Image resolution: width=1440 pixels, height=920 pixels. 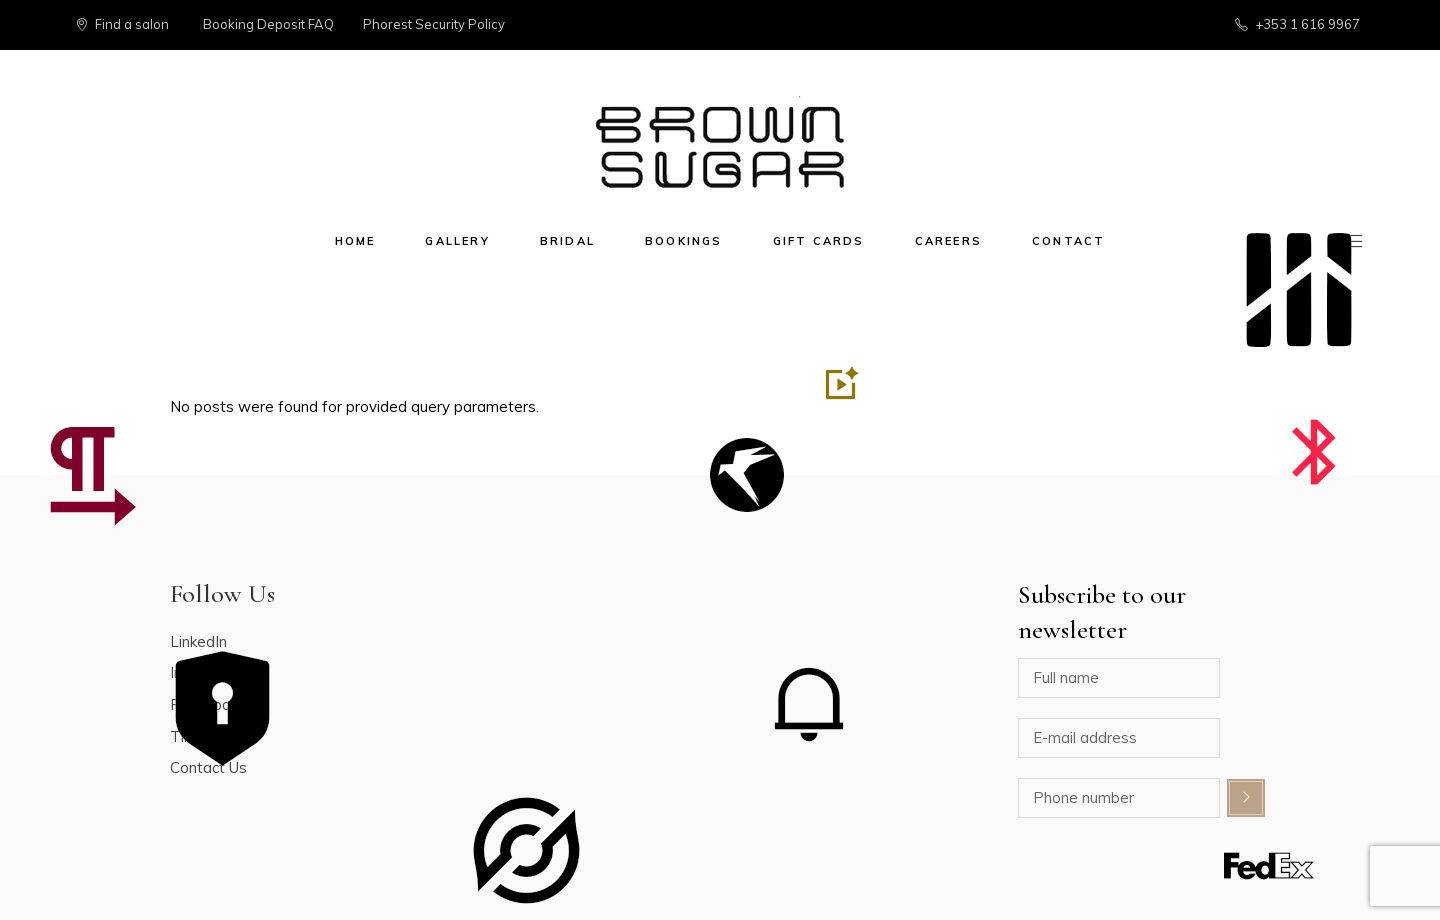 What do you see at coordinates (1314, 452) in the screenshot?
I see `toggle bluetooth connectivity` at bounding box center [1314, 452].